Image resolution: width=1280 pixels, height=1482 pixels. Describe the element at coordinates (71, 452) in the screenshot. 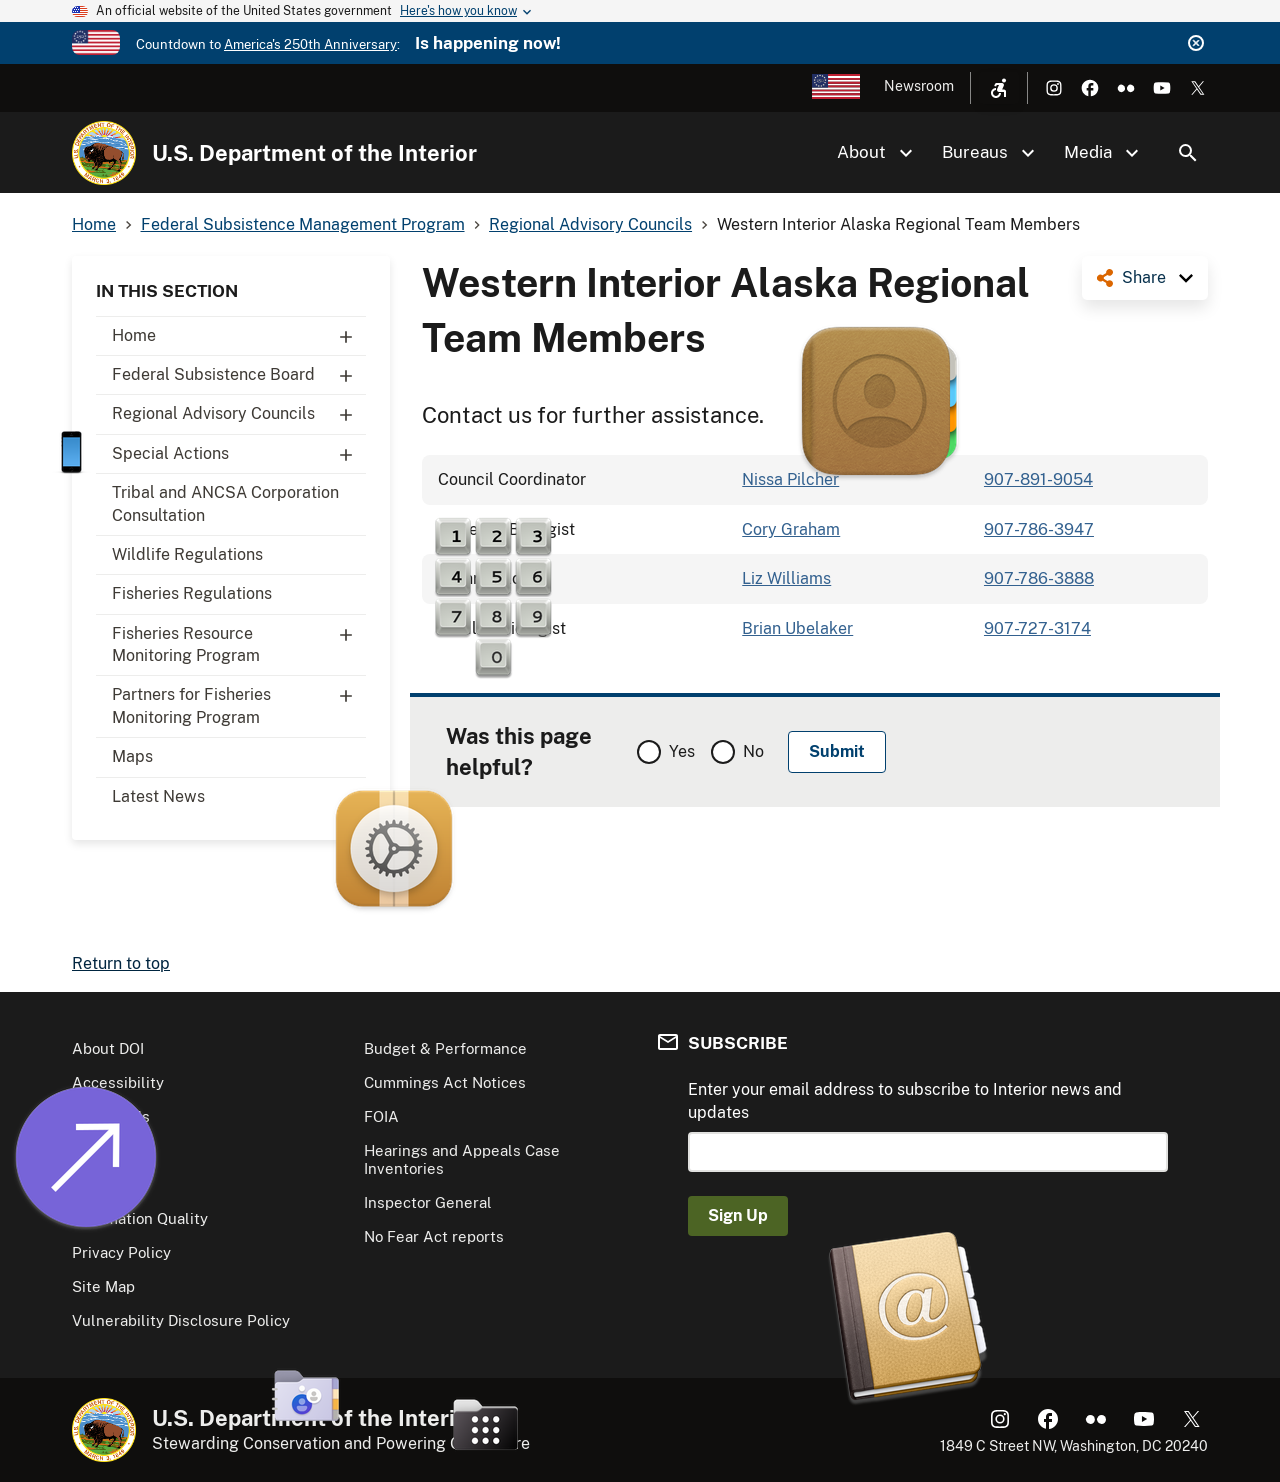

I see `connected iPhone device` at that location.